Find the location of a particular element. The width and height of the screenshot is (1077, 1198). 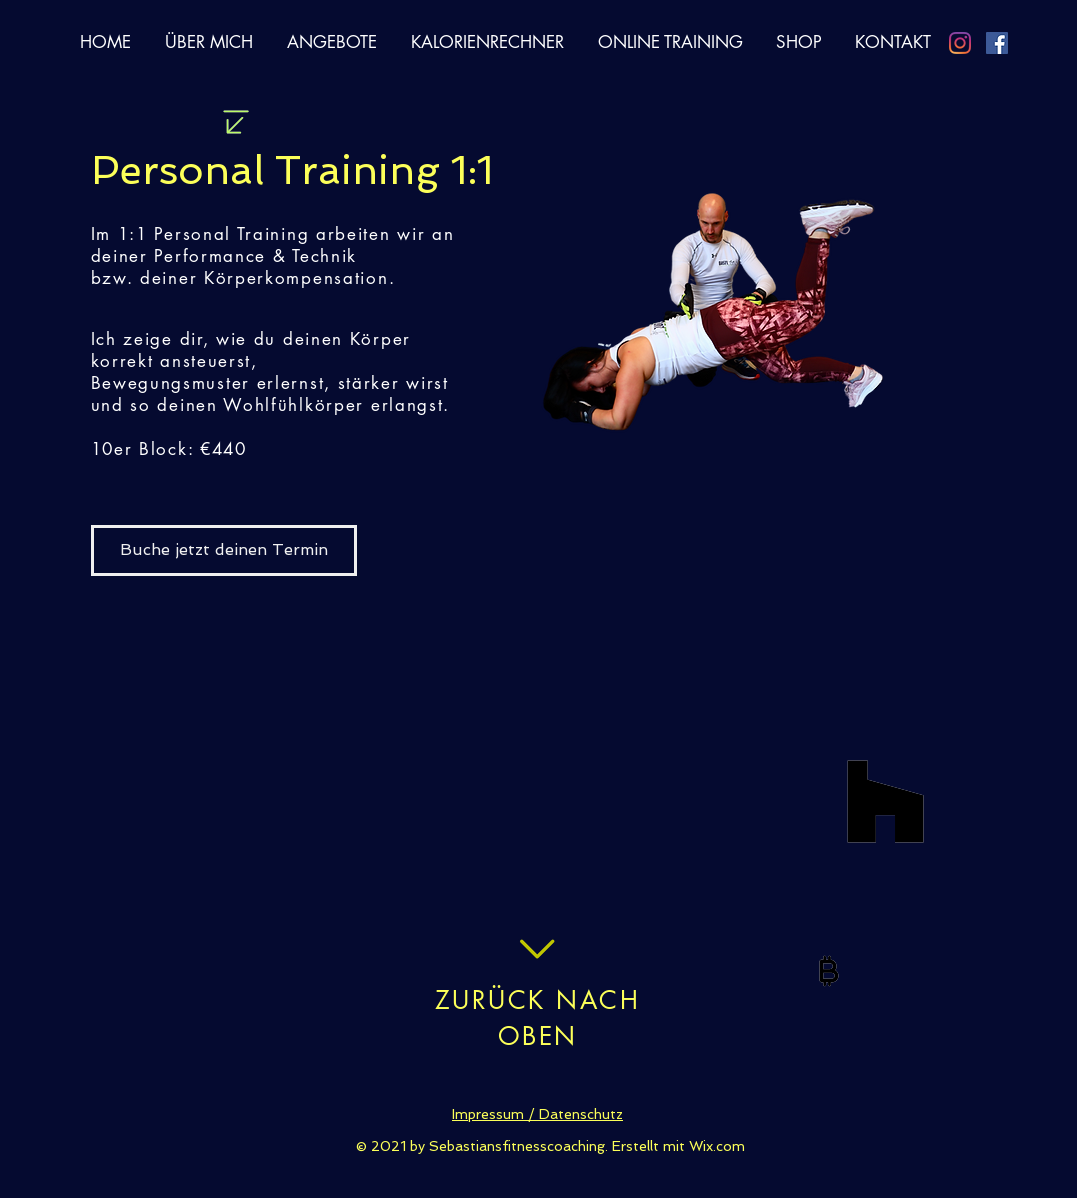

move item to bottom-left corner is located at coordinates (235, 122).